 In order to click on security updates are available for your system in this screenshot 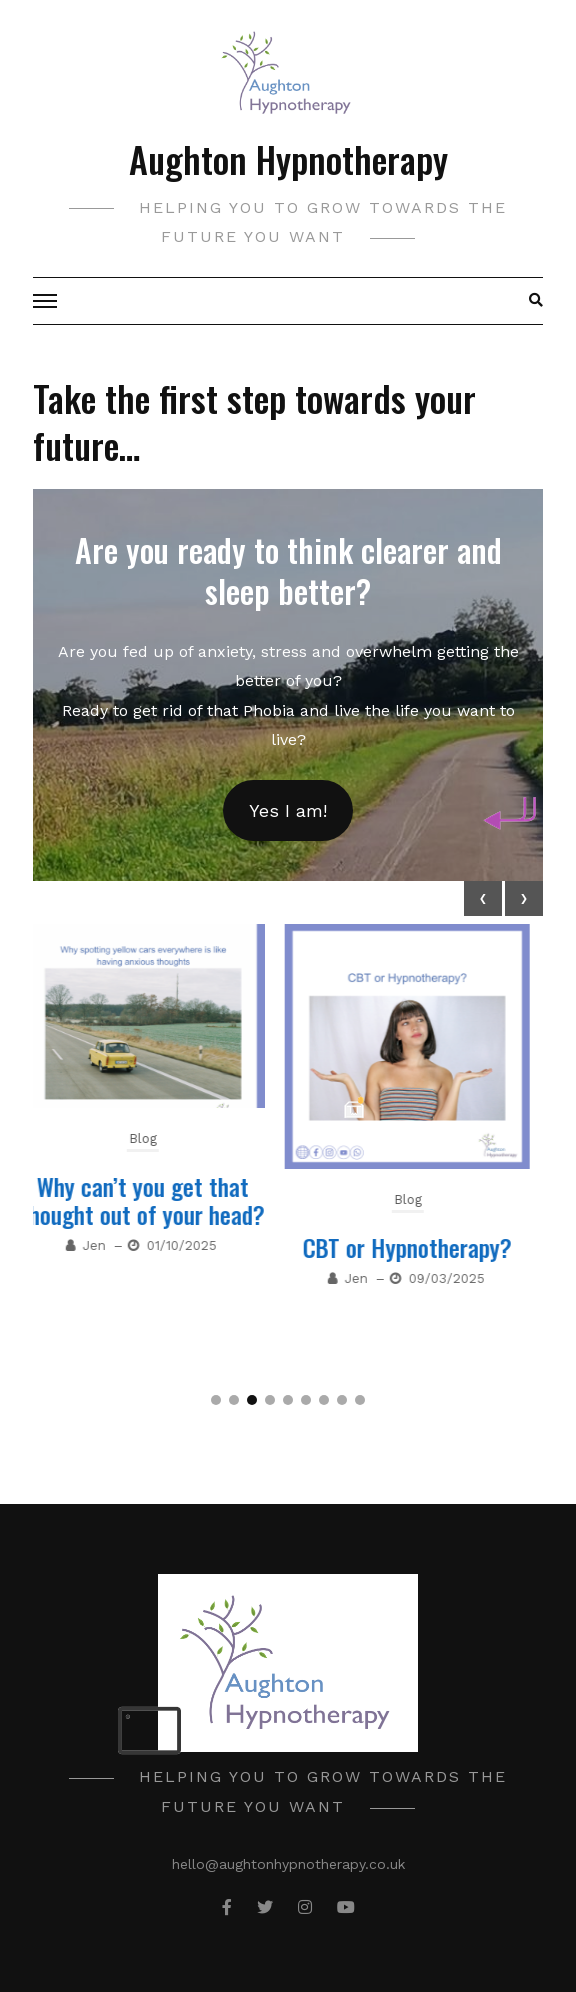, I will do `click(354, 1107)`.